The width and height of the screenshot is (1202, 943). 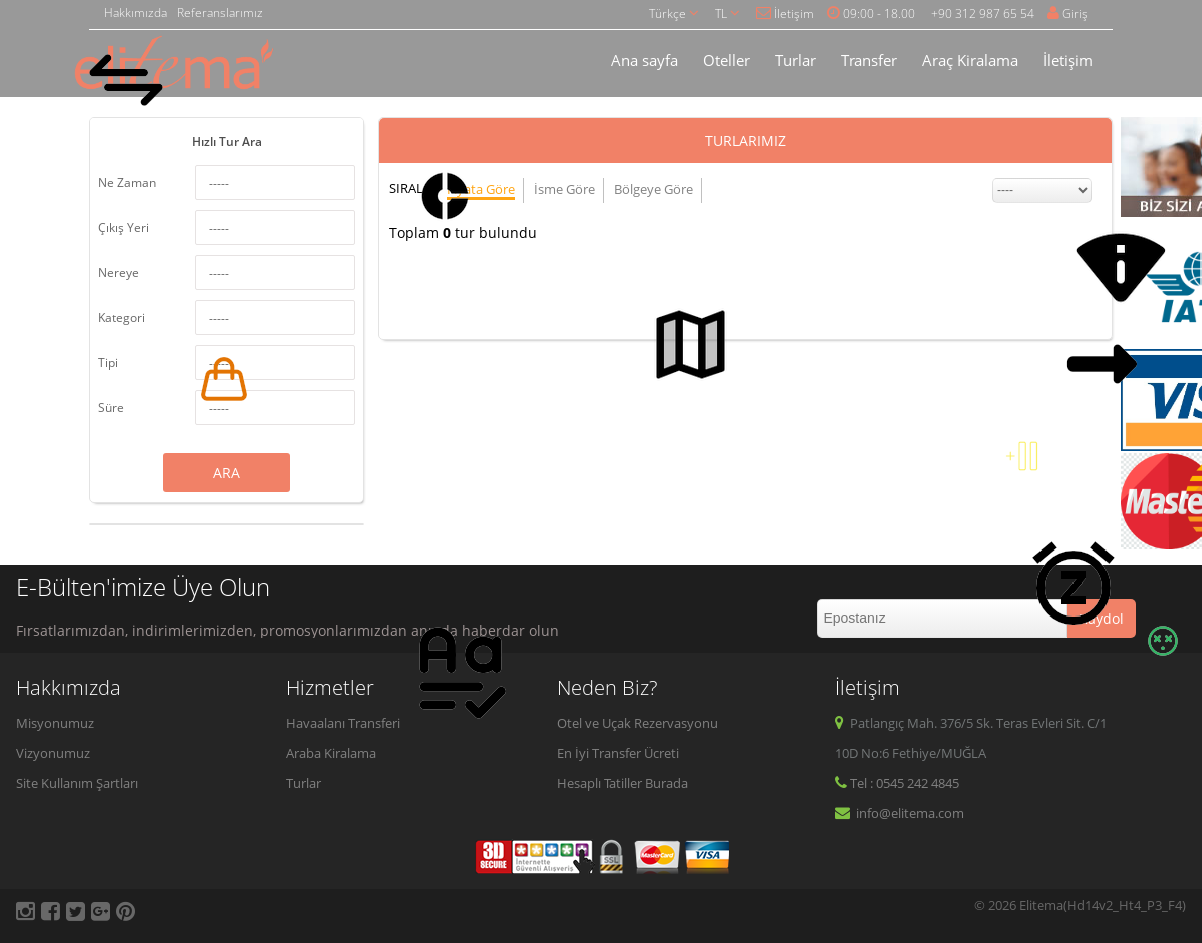 I want to click on snooze an alarm or reminder, so click(x=1073, y=583).